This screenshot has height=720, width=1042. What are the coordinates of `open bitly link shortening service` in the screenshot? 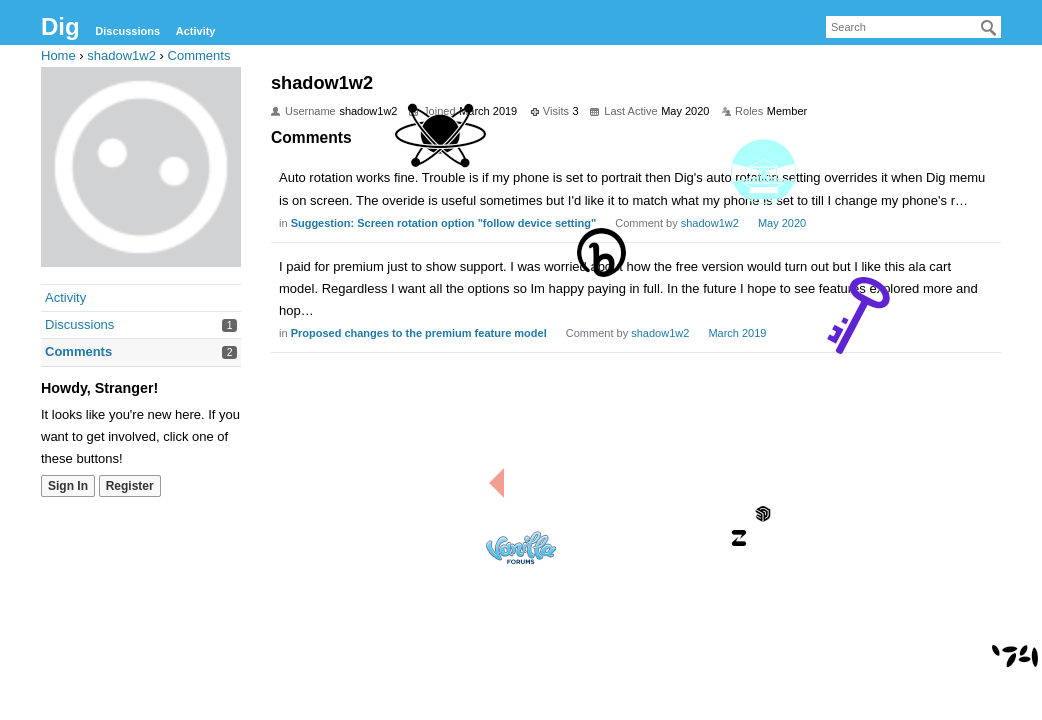 It's located at (601, 252).